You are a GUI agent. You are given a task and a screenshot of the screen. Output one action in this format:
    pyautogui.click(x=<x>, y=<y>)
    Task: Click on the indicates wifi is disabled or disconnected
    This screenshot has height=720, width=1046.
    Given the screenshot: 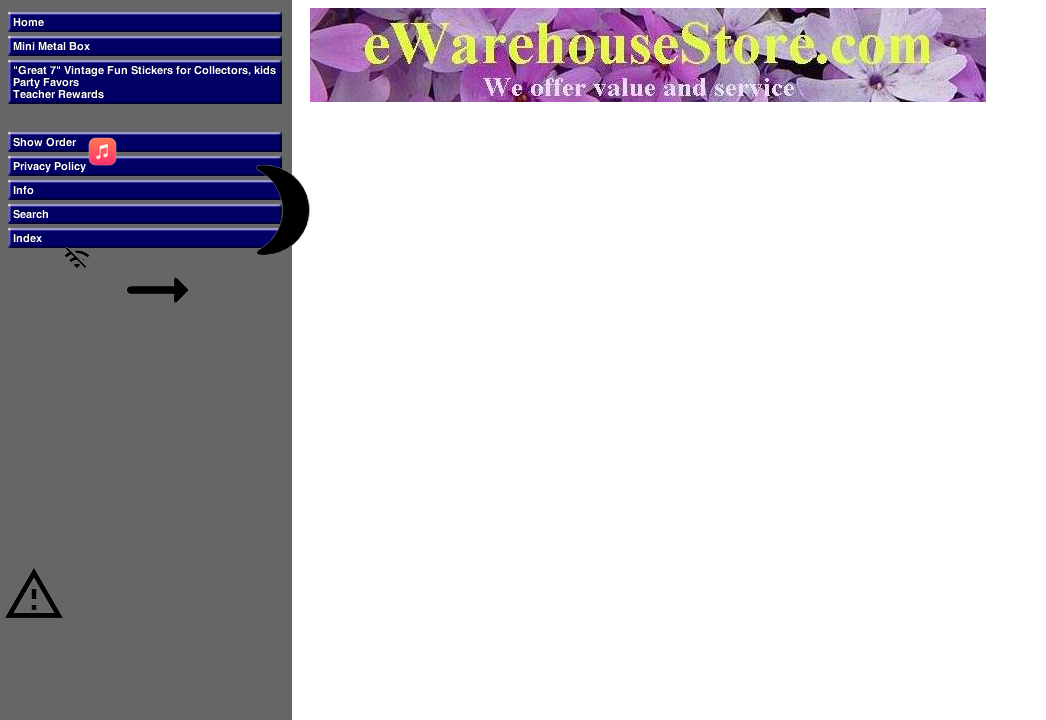 What is the action you would take?
    pyautogui.click(x=77, y=259)
    